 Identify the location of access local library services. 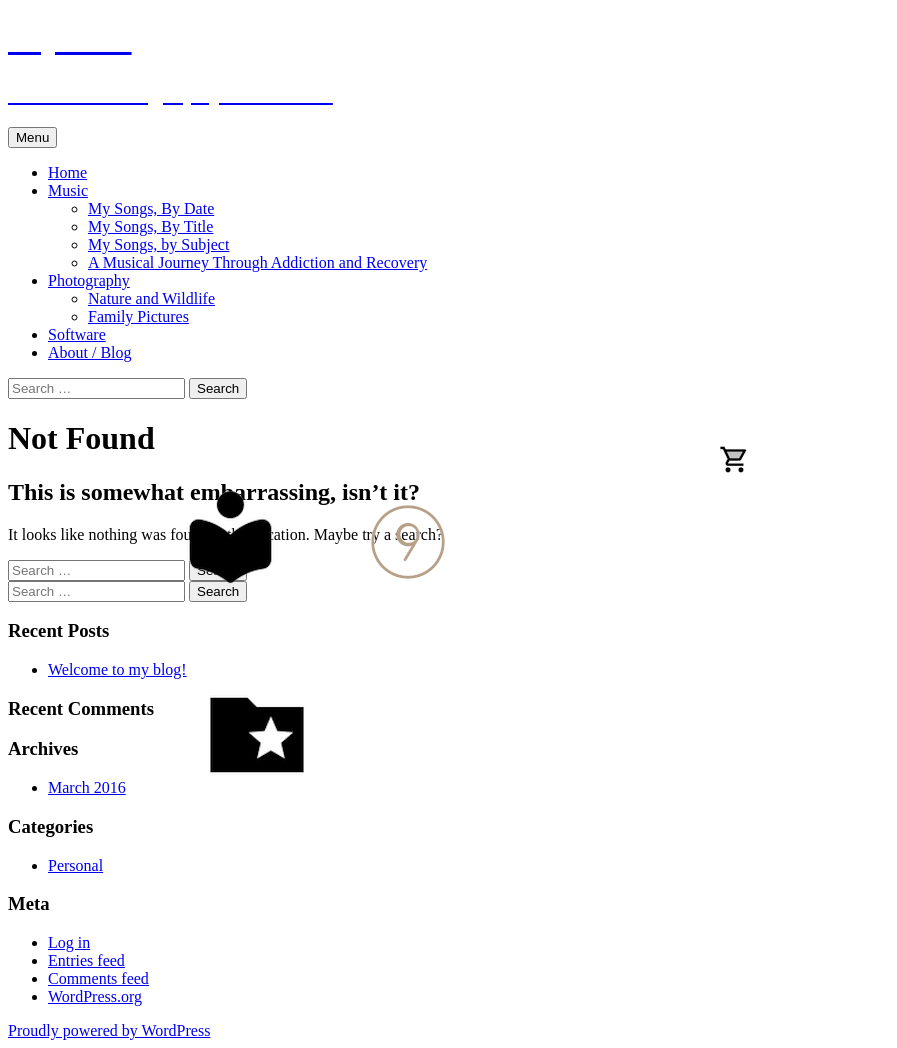
(230, 536).